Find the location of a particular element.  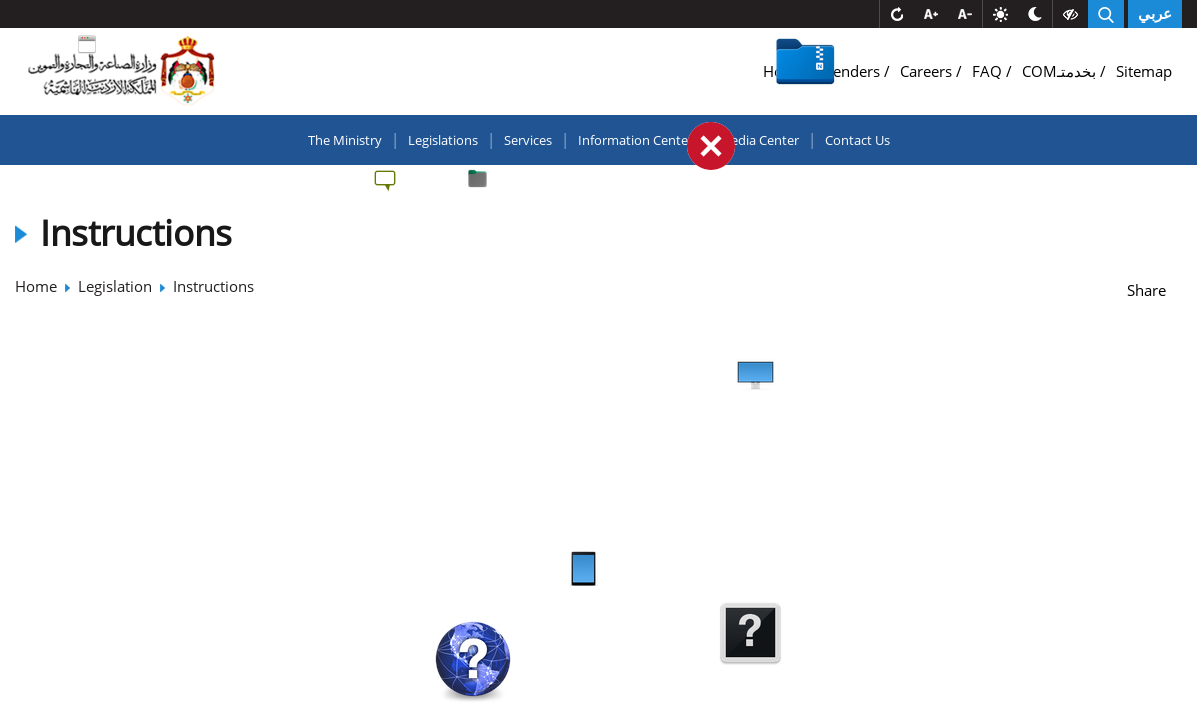

open a new window is located at coordinates (87, 44).